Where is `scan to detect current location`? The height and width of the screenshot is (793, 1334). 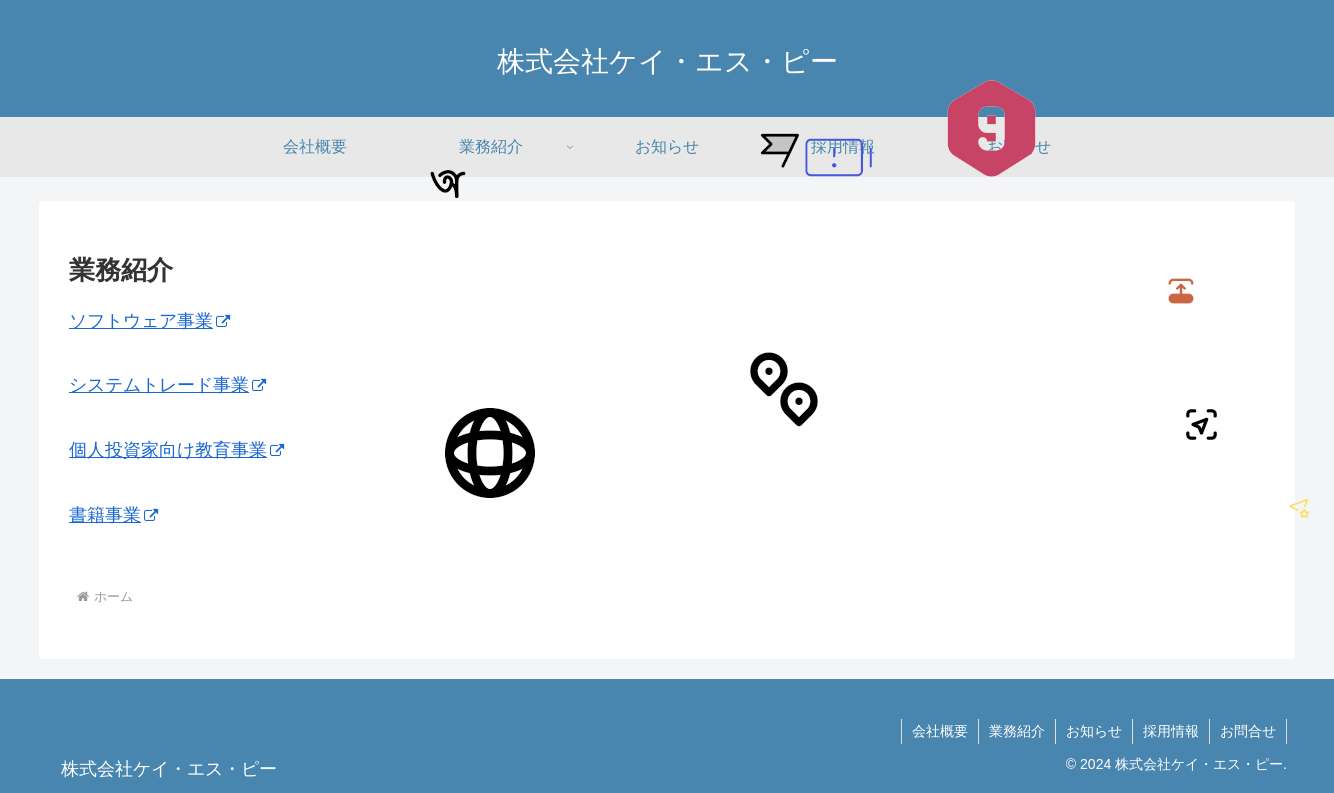
scan to detect current location is located at coordinates (1201, 424).